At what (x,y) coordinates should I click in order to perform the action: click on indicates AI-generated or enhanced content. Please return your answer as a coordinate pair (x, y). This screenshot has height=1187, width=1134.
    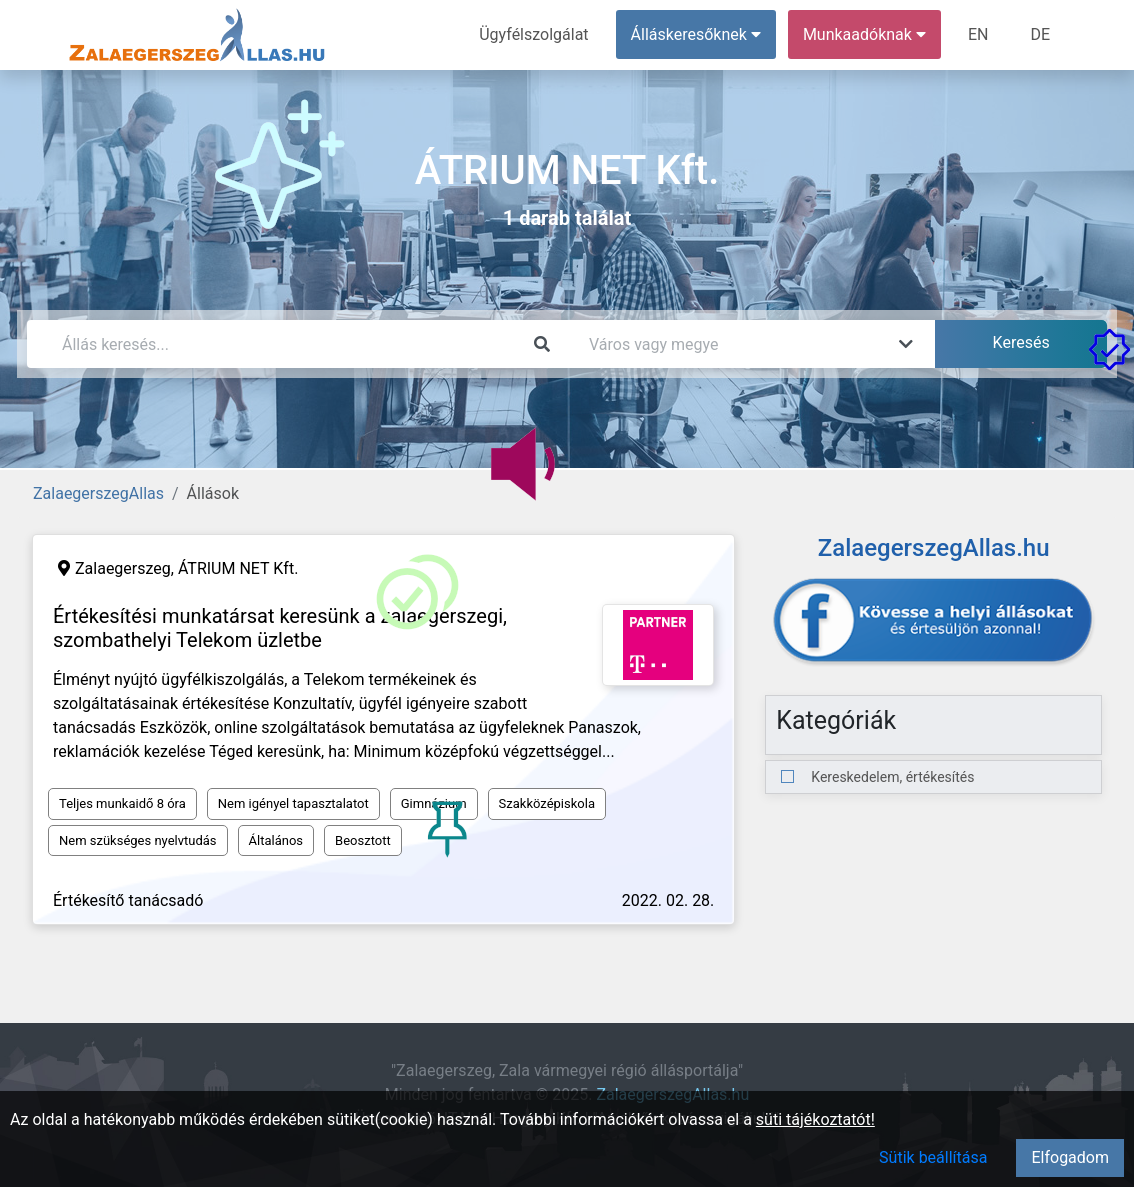
    Looking at the image, I should click on (277, 166).